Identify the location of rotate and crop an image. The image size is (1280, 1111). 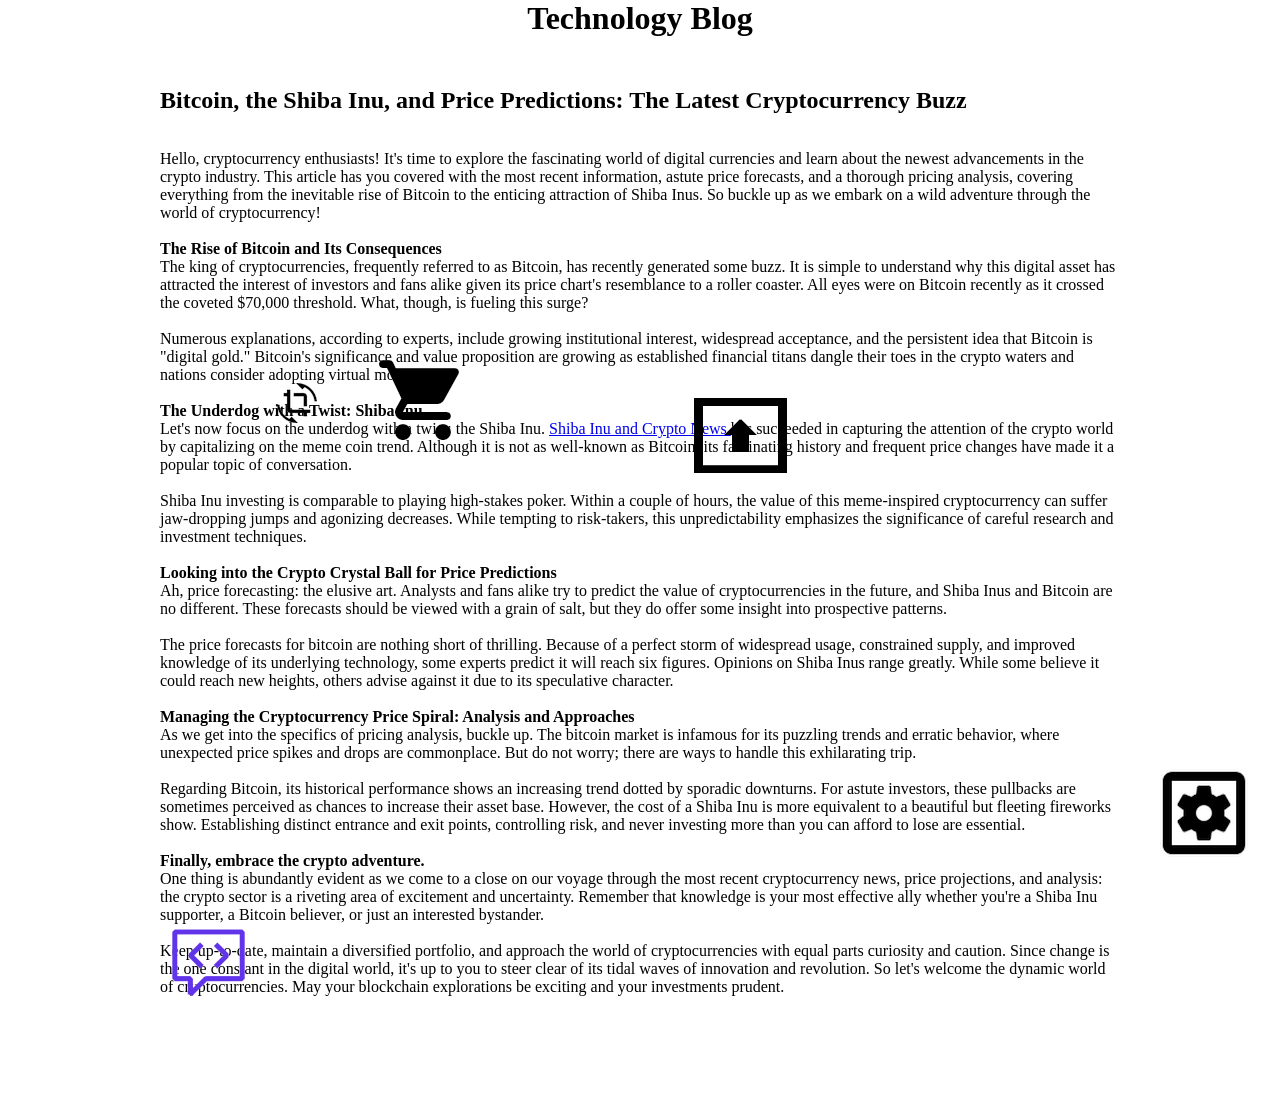
(297, 403).